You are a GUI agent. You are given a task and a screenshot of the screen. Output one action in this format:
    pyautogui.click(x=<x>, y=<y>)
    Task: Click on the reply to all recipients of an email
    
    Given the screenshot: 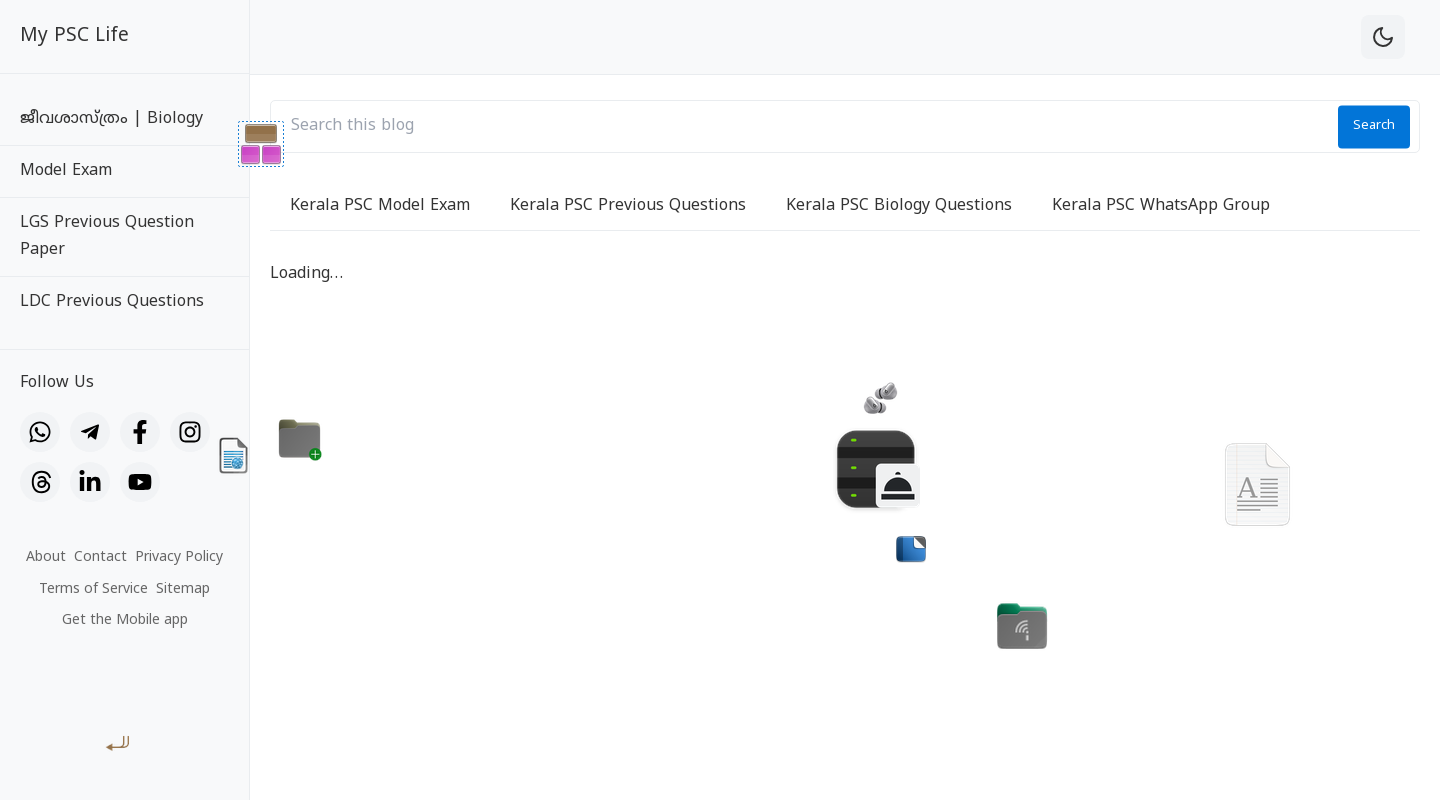 What is the action you would take?
    pyautogui.click(x=117, y=742)
    